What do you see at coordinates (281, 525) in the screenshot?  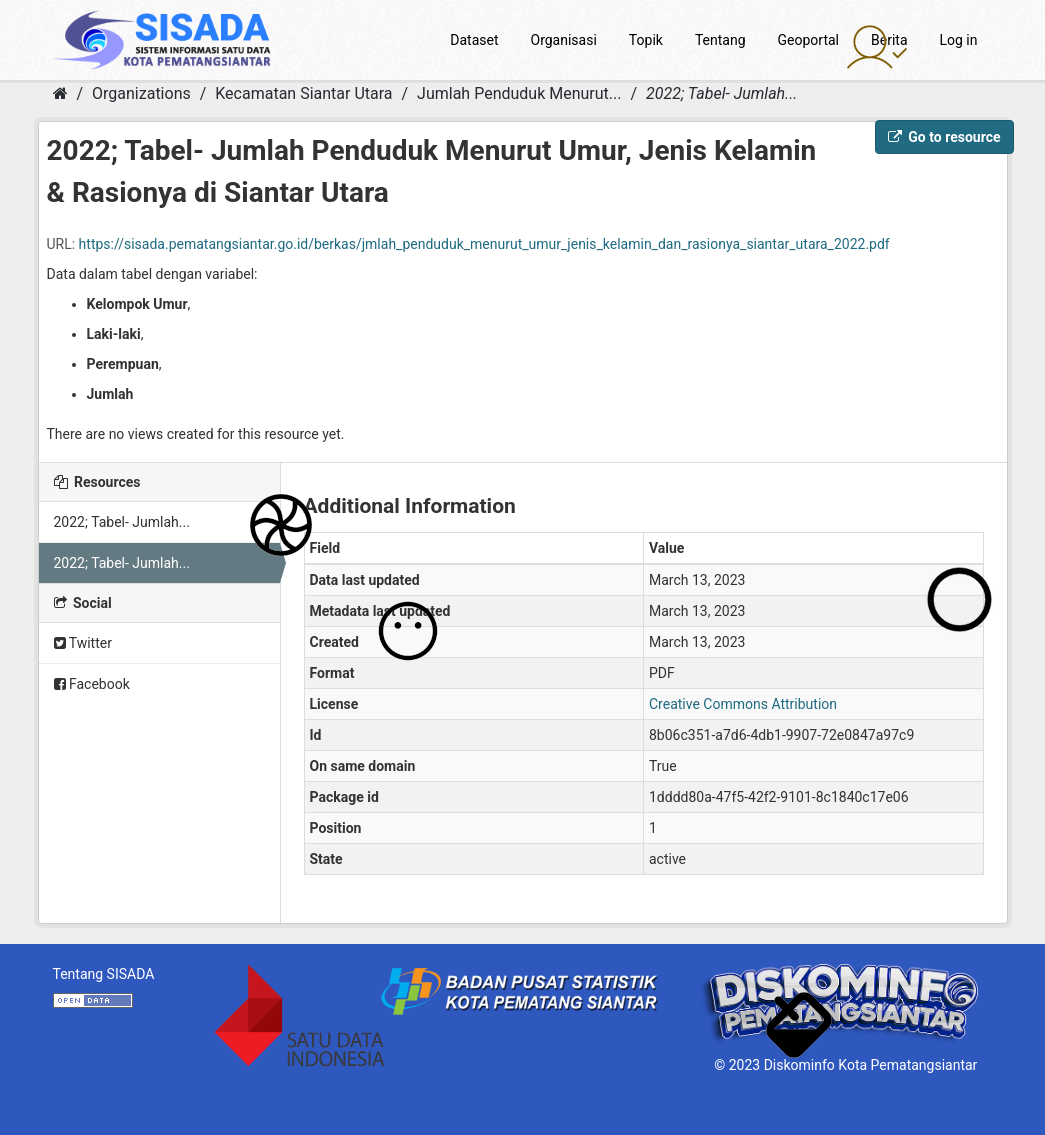 I see `indicates loading or processing in progress` at bounding box center [281, 525].